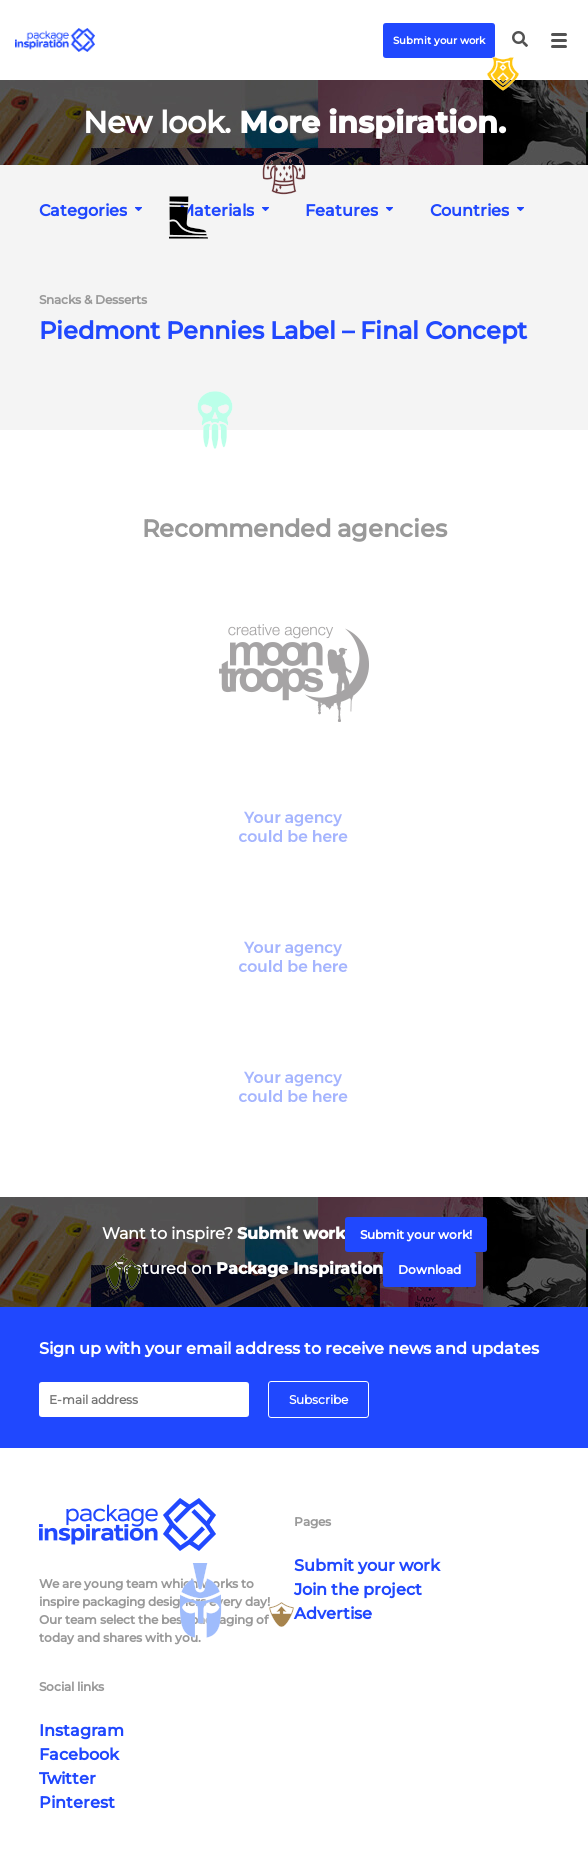 The image size is (588, 1855). I want to click on indicates a conflict or clash between protected elements, so click(123, 1271).